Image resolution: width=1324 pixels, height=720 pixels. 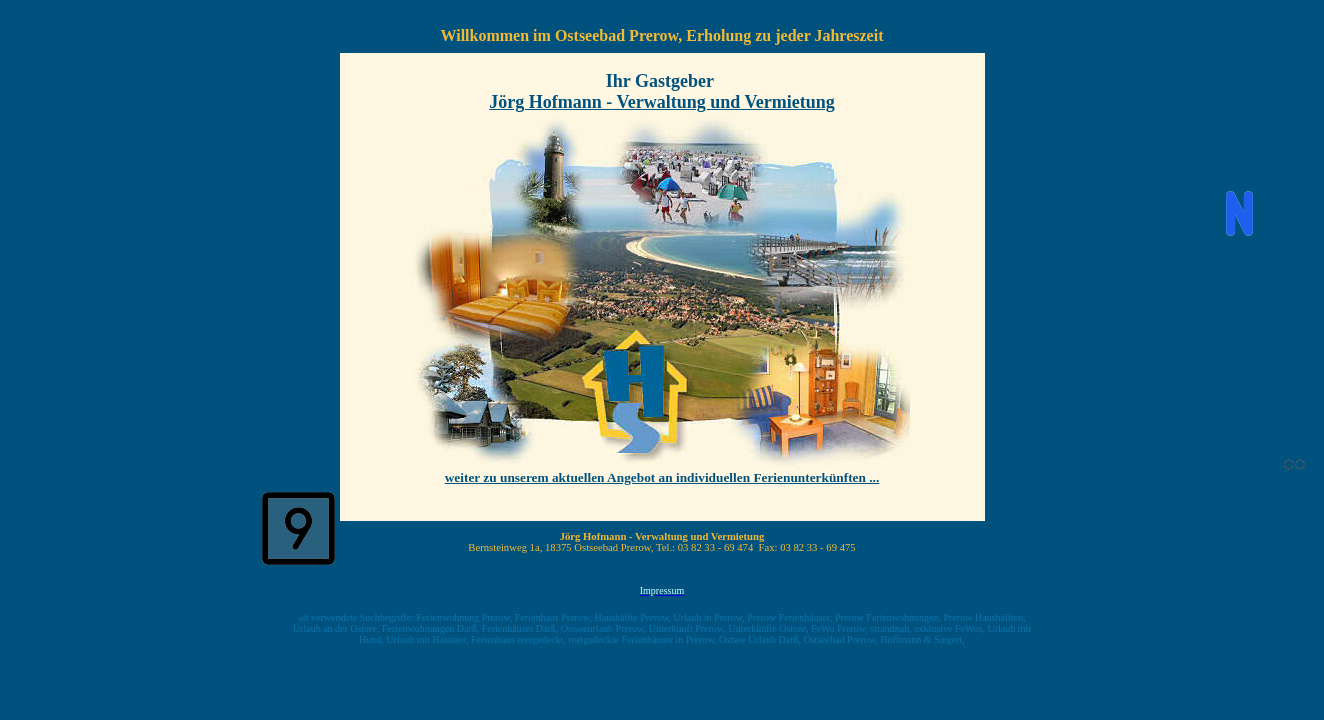 I want to click on select number nine from a keypad, so click(x=298, y=528).